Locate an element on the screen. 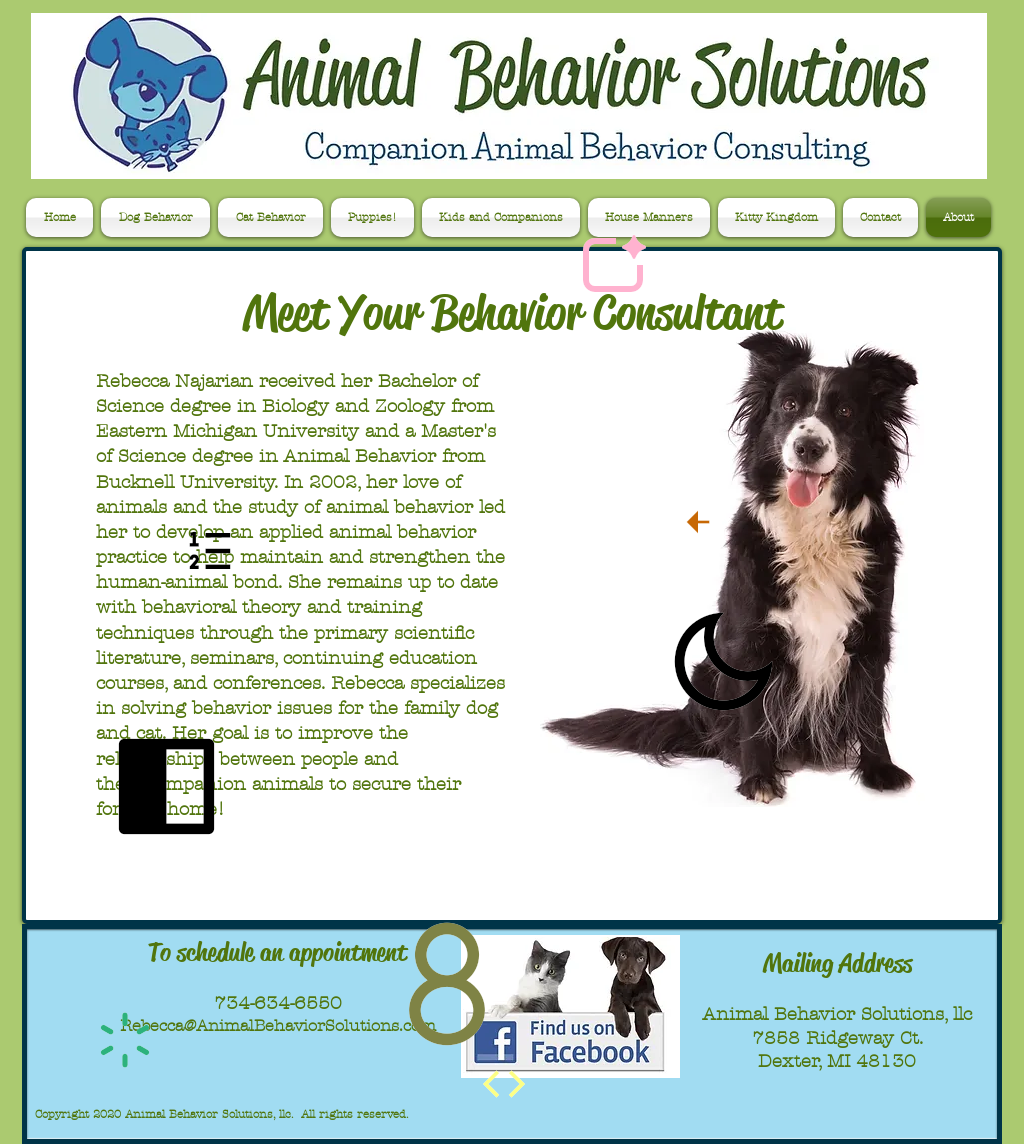 Image resolution: width=1024 pixels, height=1144 pixels. create a numbered list is located at coordinates (210, 551).